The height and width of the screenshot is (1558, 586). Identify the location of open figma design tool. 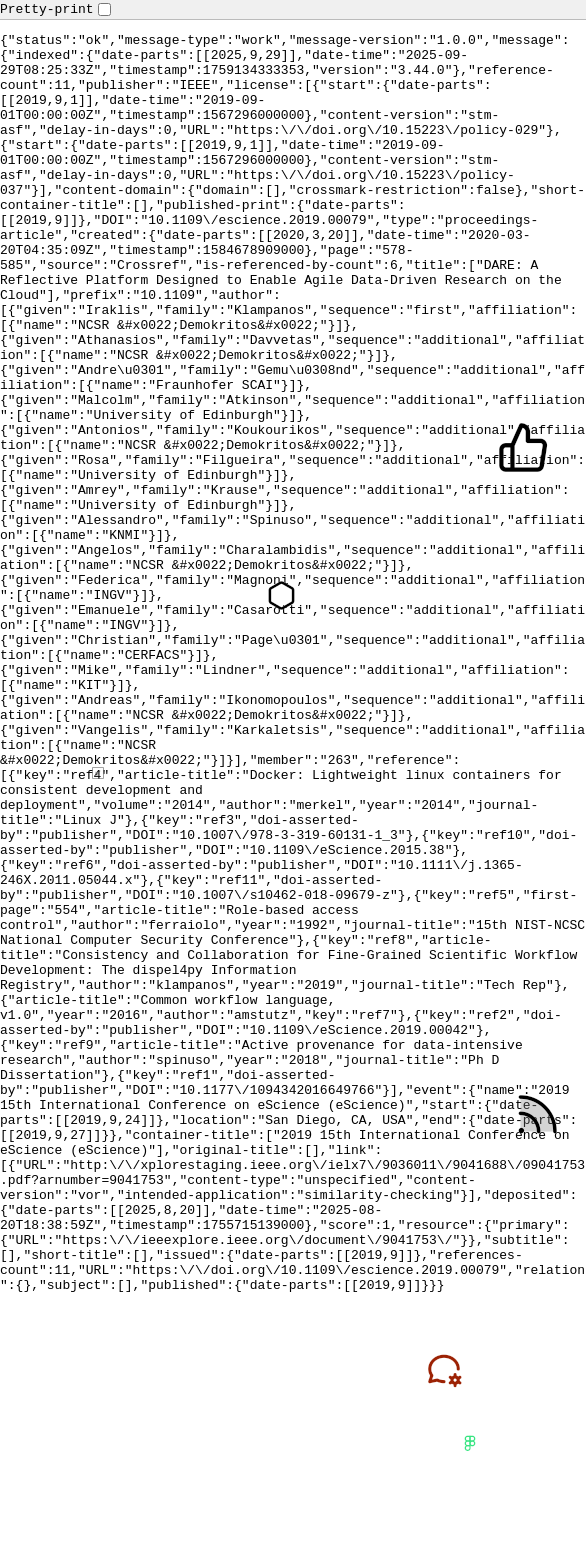
(470, 1443).